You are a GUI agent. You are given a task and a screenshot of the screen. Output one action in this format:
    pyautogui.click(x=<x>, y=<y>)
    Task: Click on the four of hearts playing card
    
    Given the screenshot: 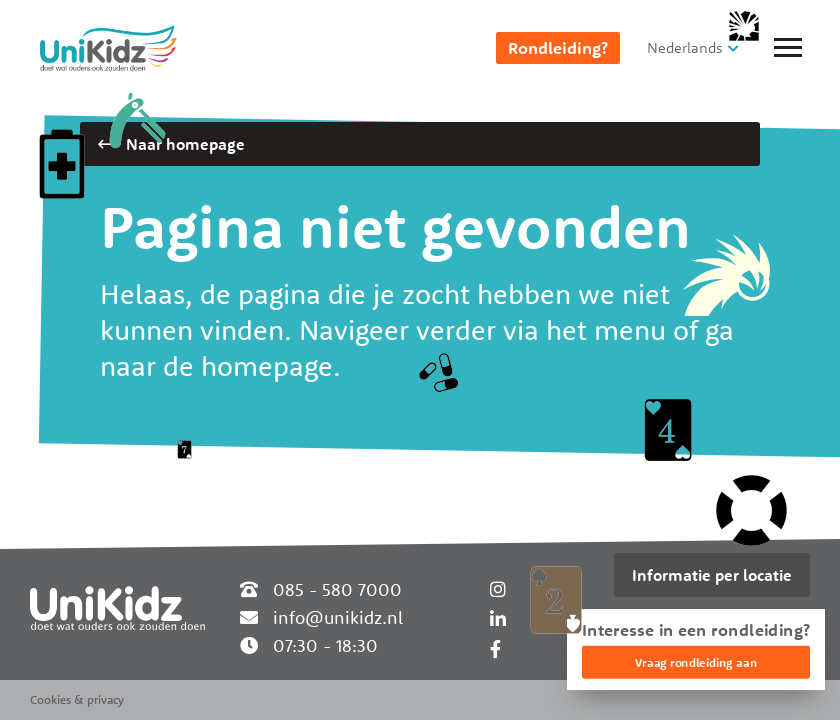 What is the action you would take?
    pyautogui.click(x=668, y=430)
    